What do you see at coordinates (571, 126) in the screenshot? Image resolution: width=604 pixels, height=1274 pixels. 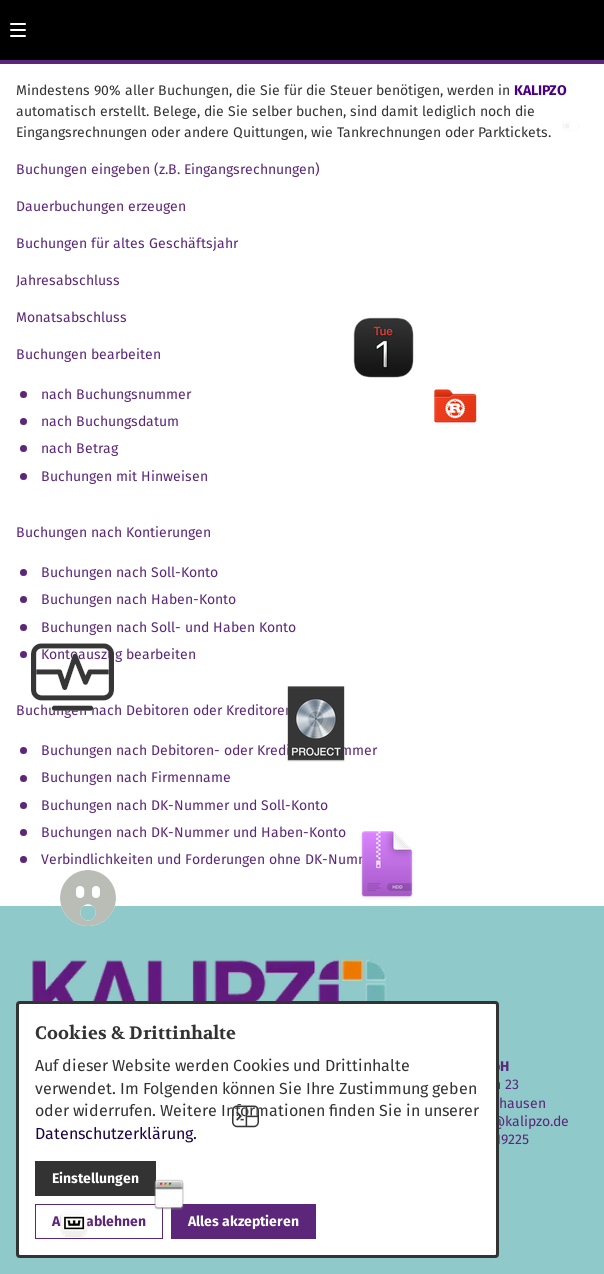 I see `indicates battery at 50% charge` at bounding box center [571, 126].